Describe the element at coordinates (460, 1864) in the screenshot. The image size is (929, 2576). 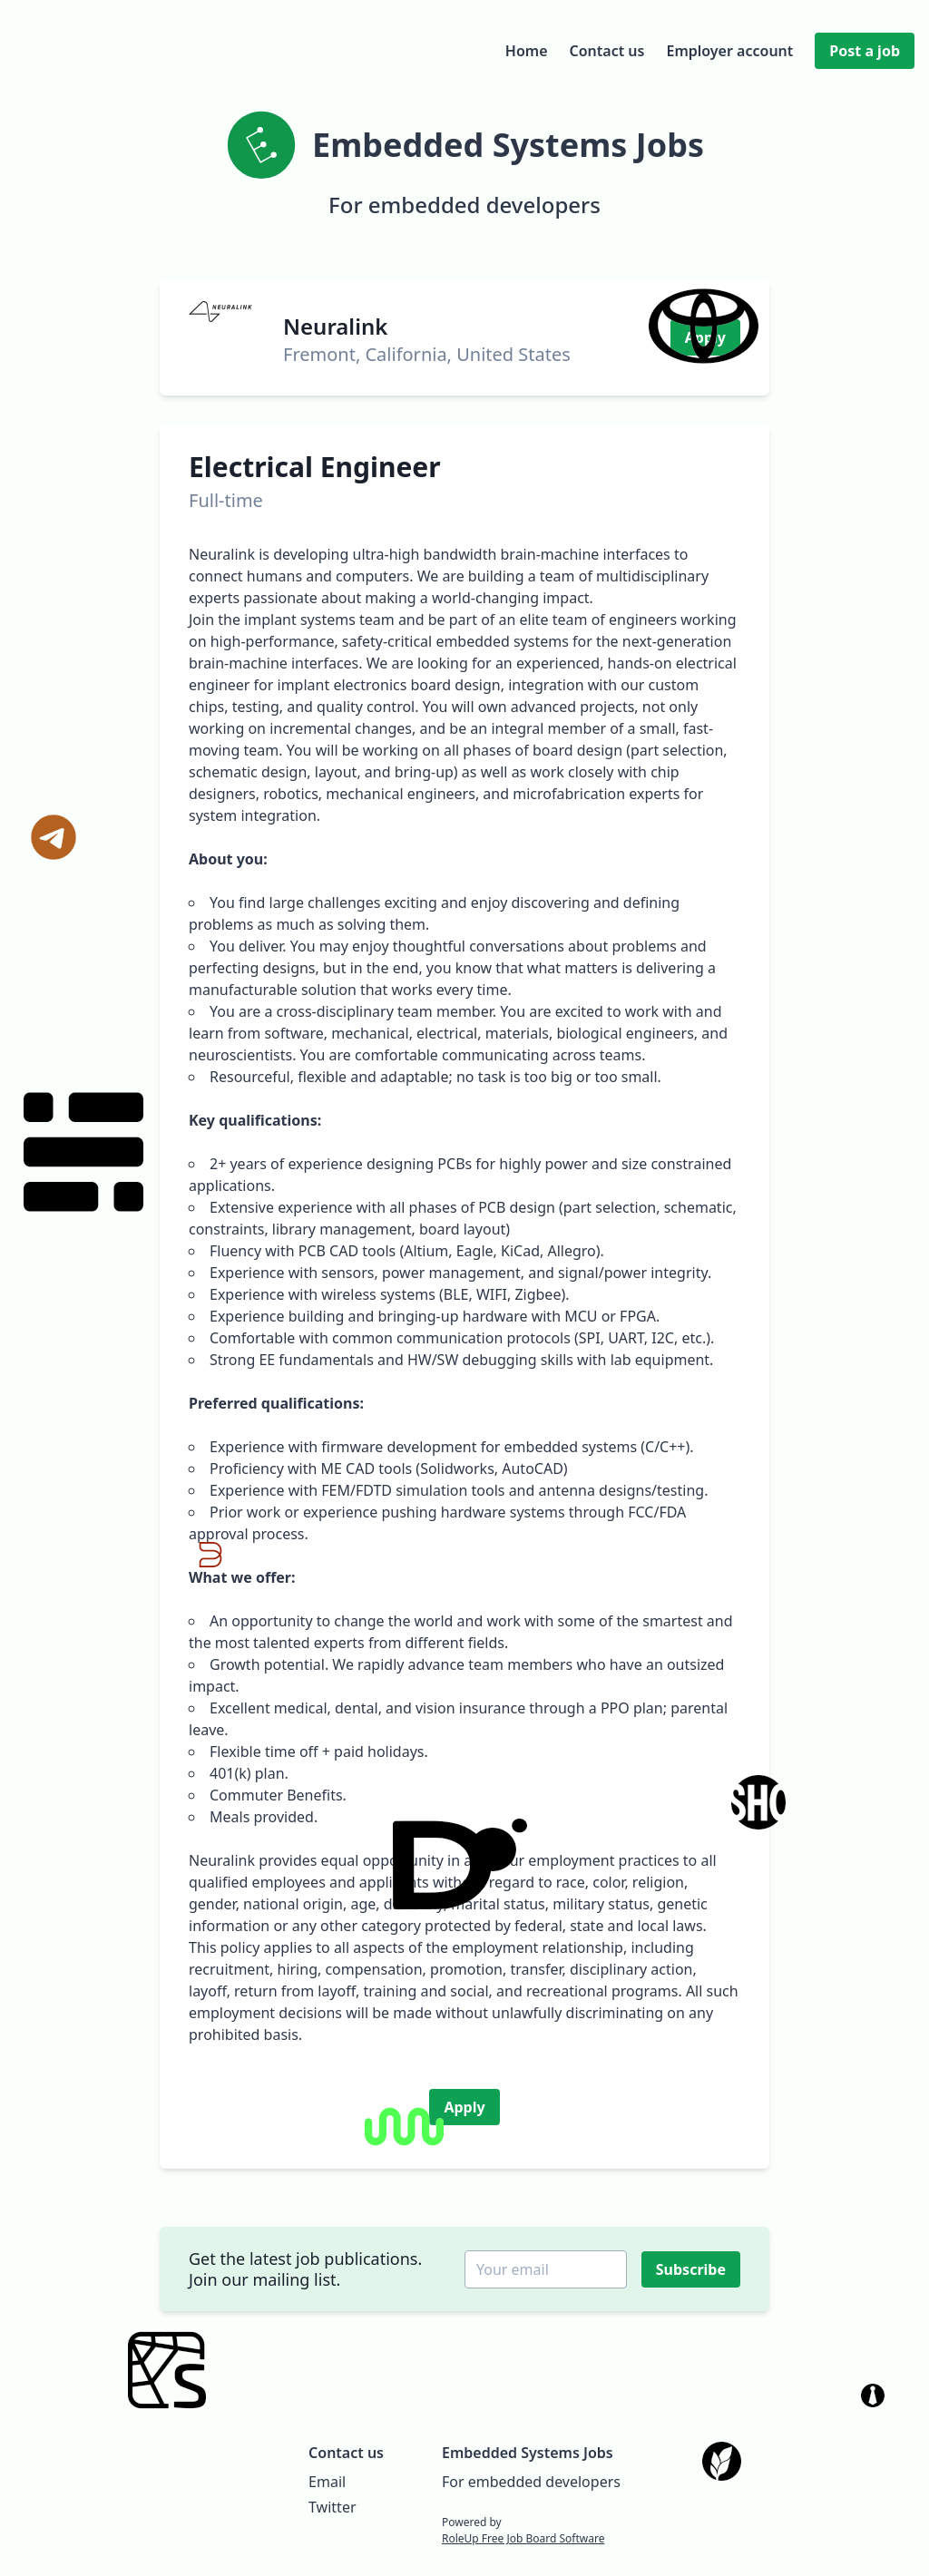
I see `D programming language logo` at that location.